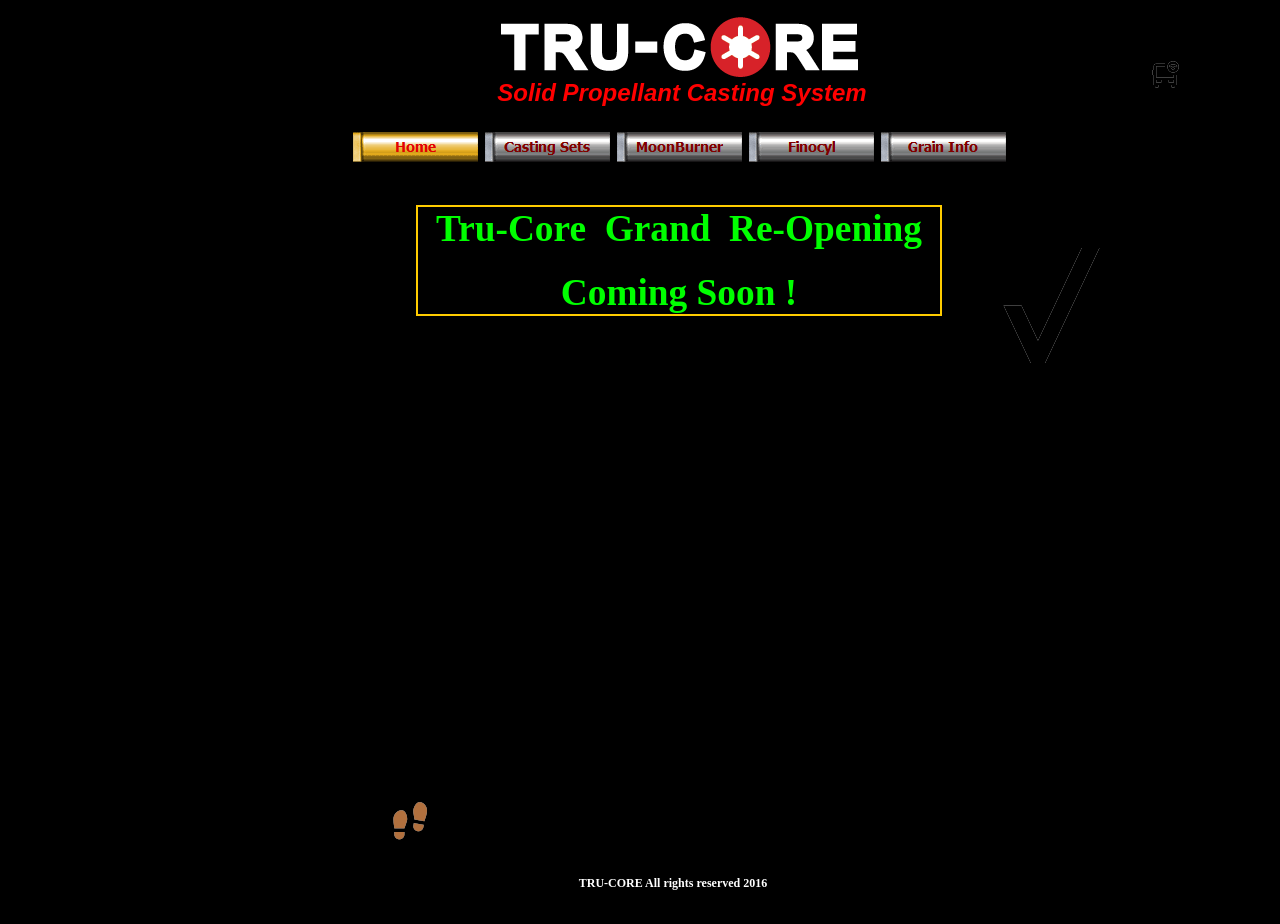  What do you see at coordinates (1165, 75) in the screenshot?
I see `indicates bus has wifi available` at bounding box center [1165, 75].